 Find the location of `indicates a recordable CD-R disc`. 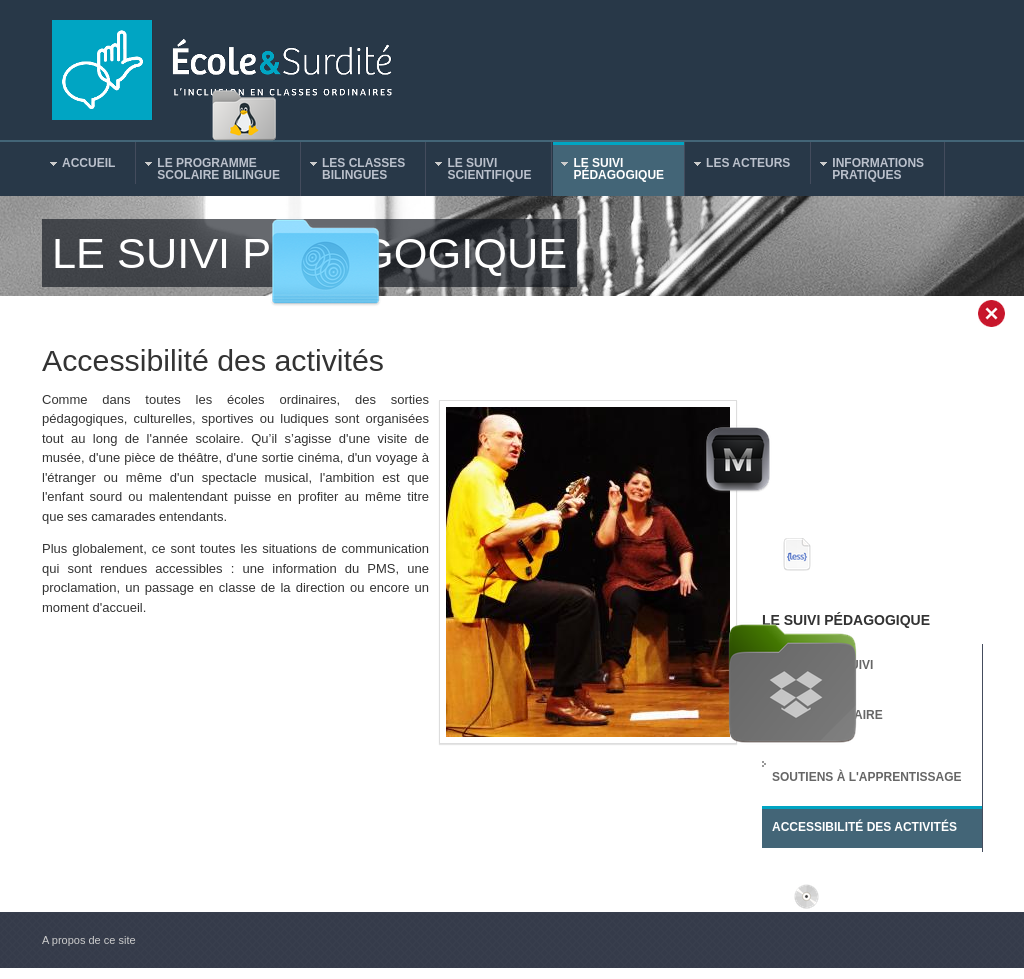

indicates a recordable CD-R disc is located at coordinates (806, 896).